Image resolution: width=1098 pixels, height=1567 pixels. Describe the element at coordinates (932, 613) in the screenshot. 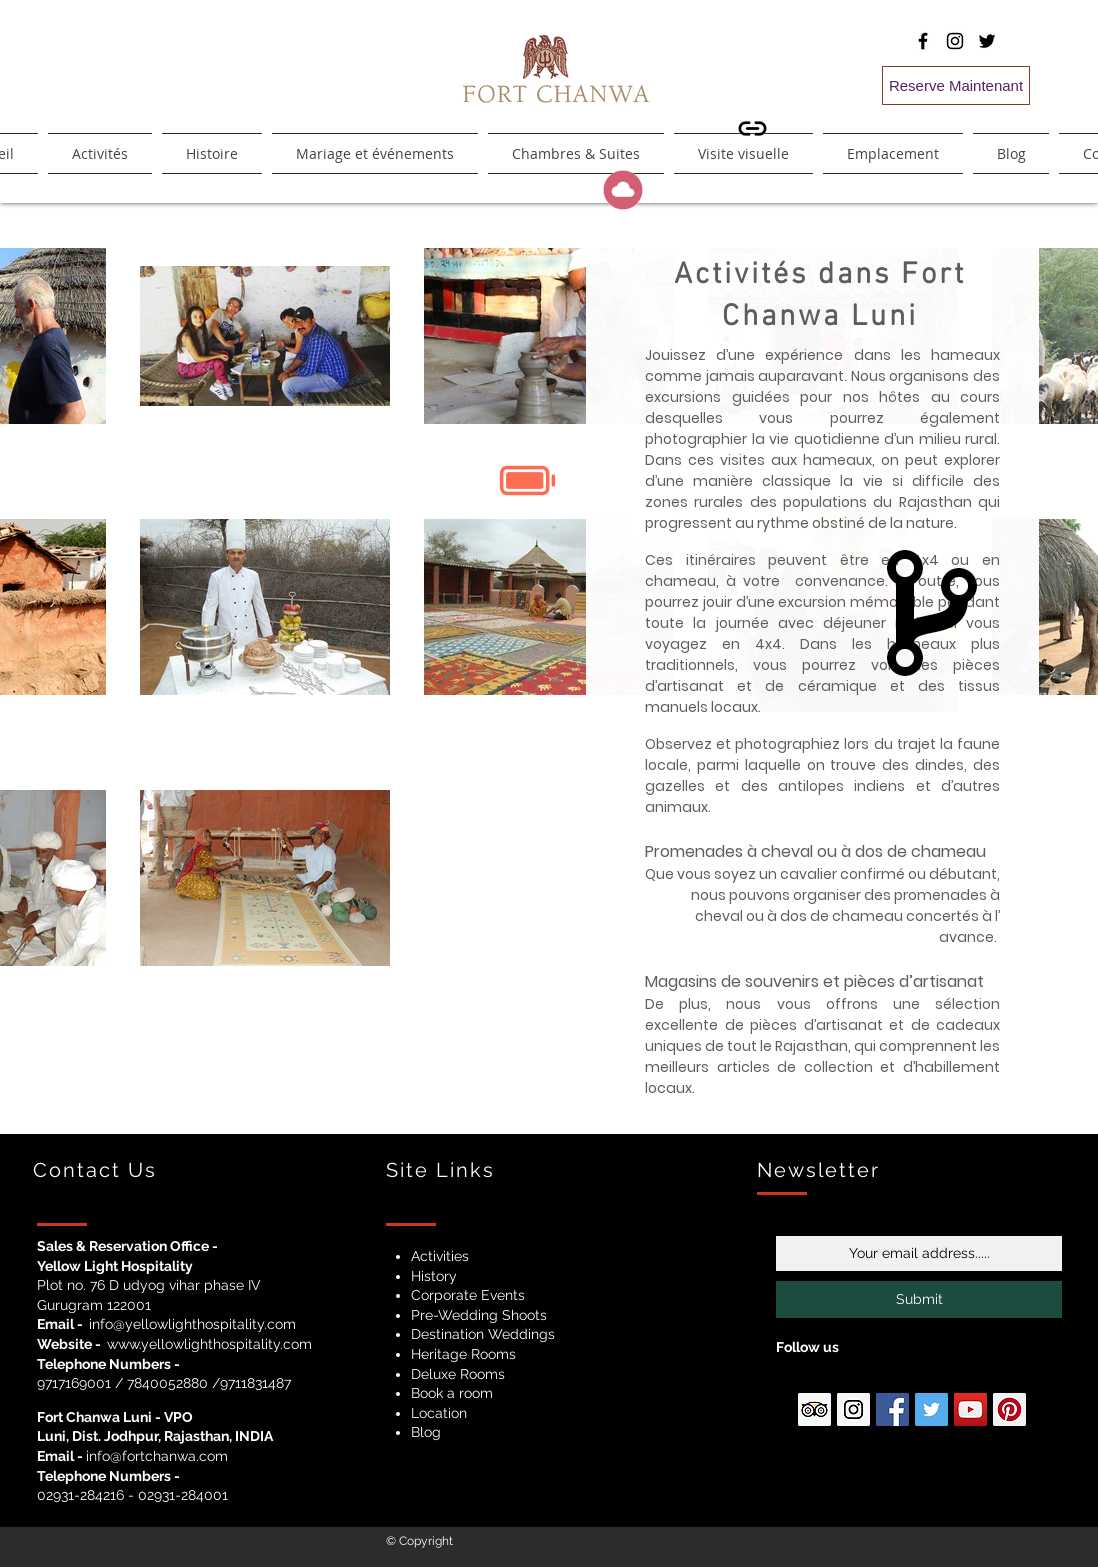

I see `create a new git branch` at that location.